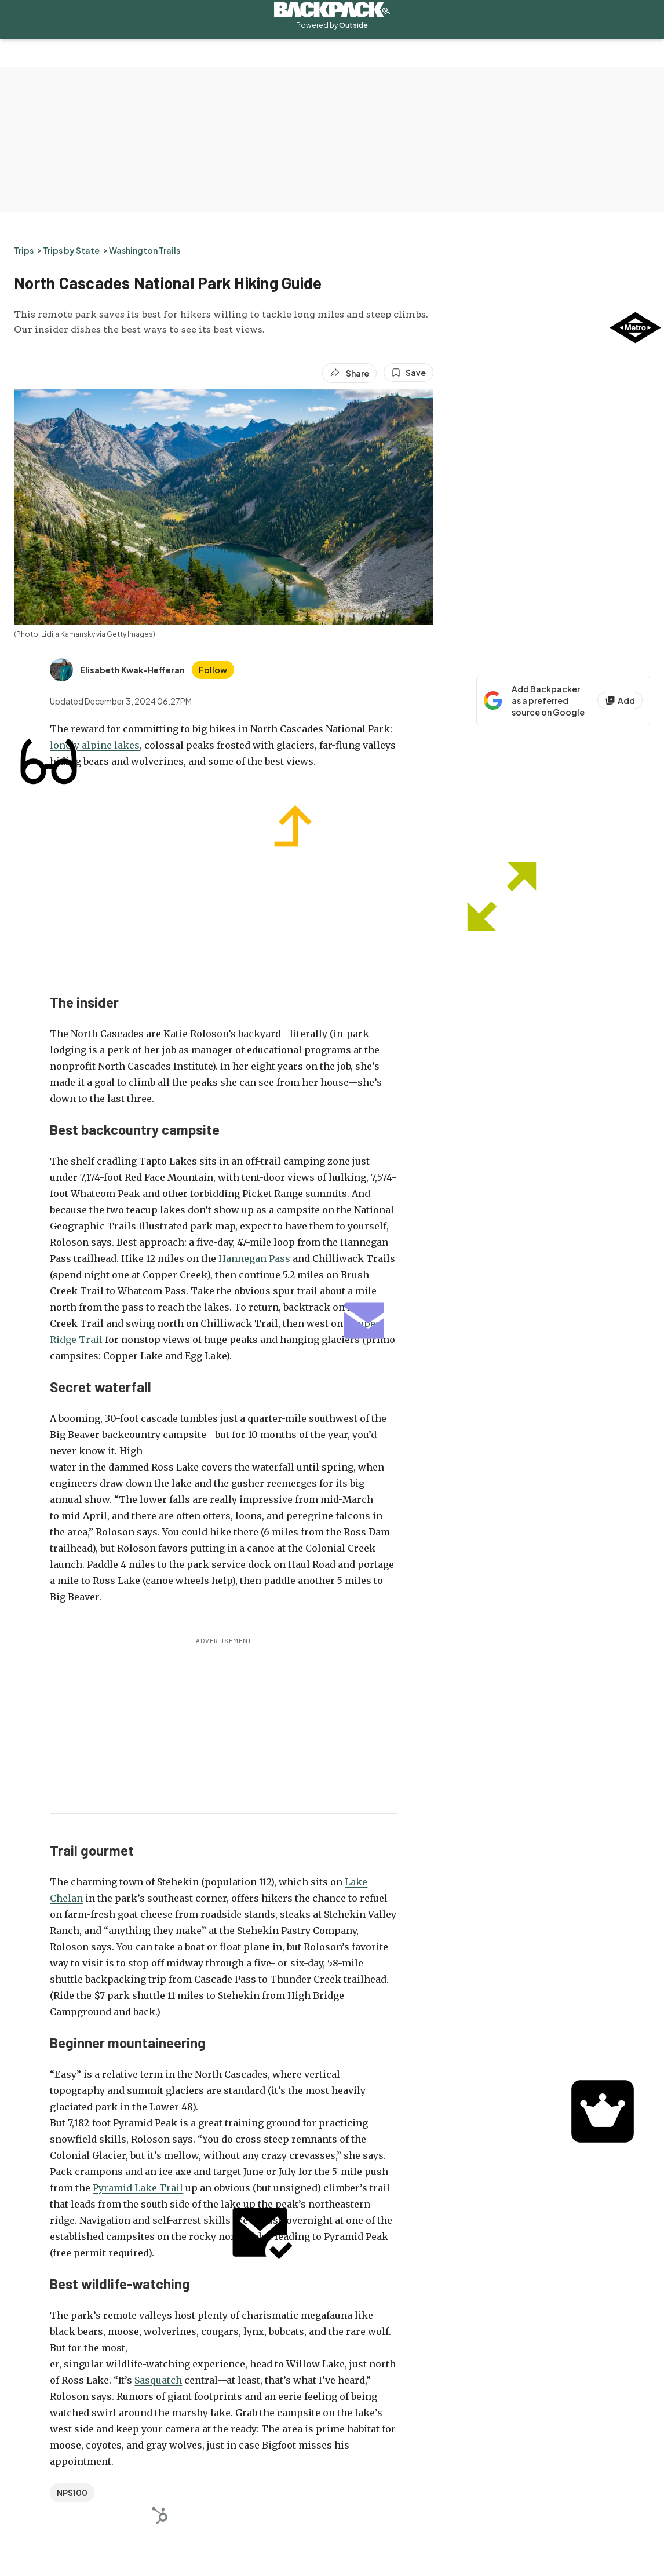 Image resolution: width=664 pixels, height=2576 pixels. What do you see at coordinates (603, 2111) in the screenshot?
I see `web awesome brand logo` at bounding box center [603, 2111].